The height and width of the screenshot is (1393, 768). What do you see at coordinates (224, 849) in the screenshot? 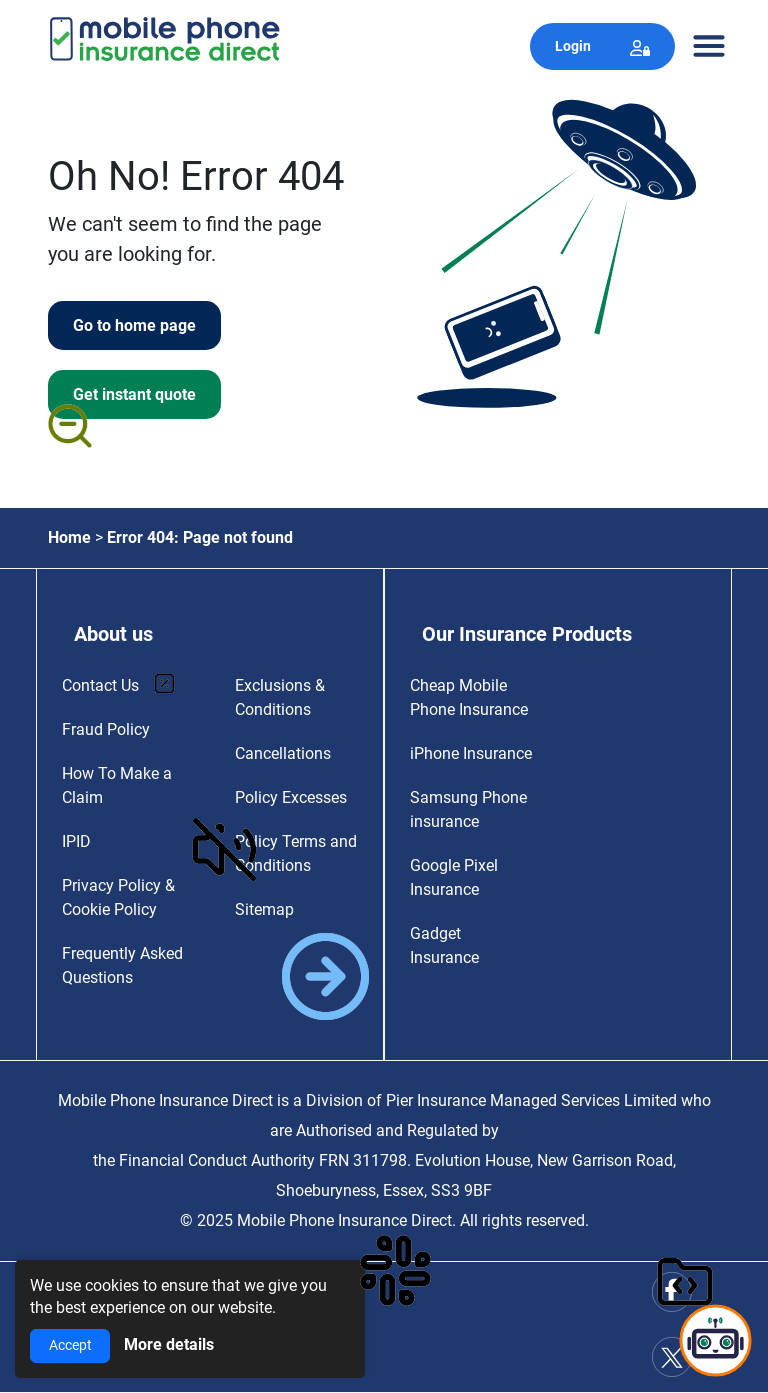
I see `mute audio or sound` at bounding box center [224, 849].